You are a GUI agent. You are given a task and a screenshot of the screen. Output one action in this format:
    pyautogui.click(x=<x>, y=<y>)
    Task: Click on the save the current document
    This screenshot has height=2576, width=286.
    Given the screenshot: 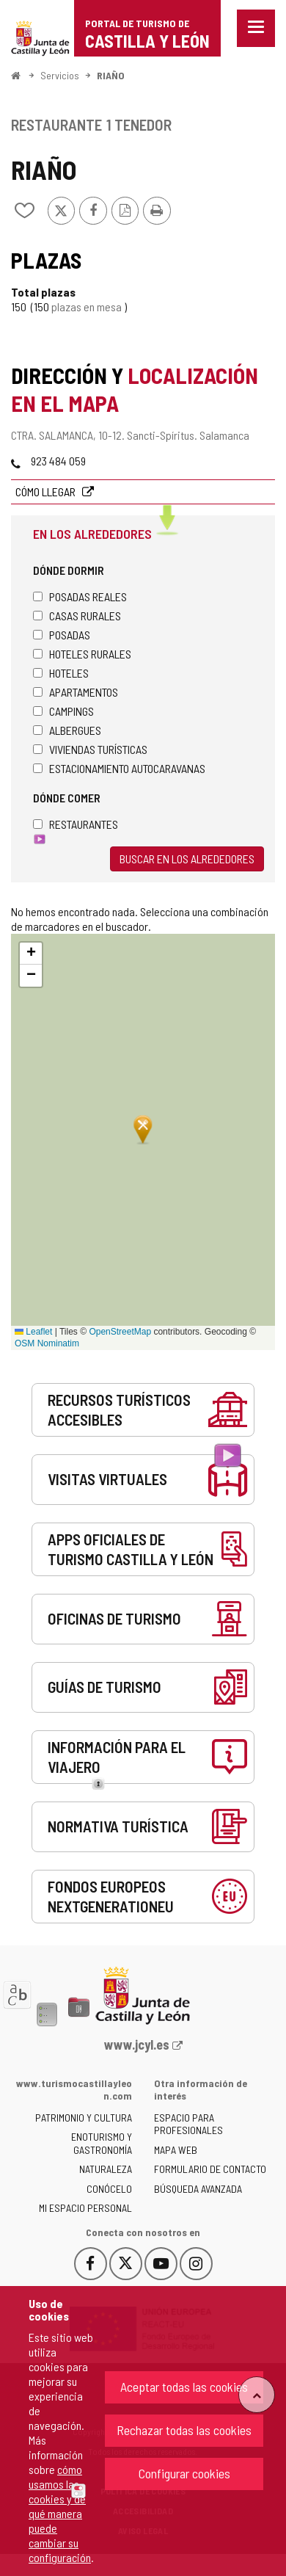 What is the action you would take?
    pyautogui.click(x=167, y=518)
    